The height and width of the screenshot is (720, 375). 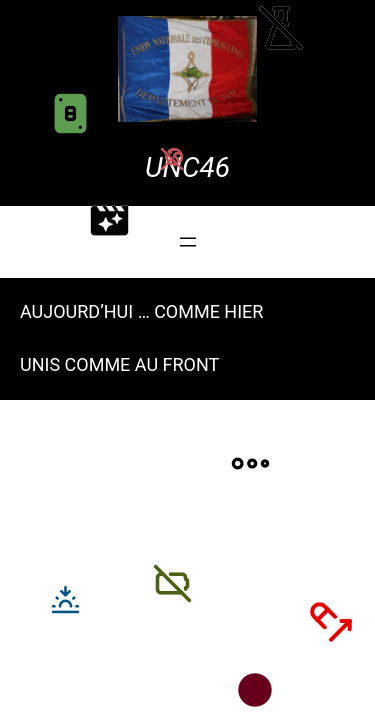 I want to click on change text orientation or direction, so click(x=331, y=621).